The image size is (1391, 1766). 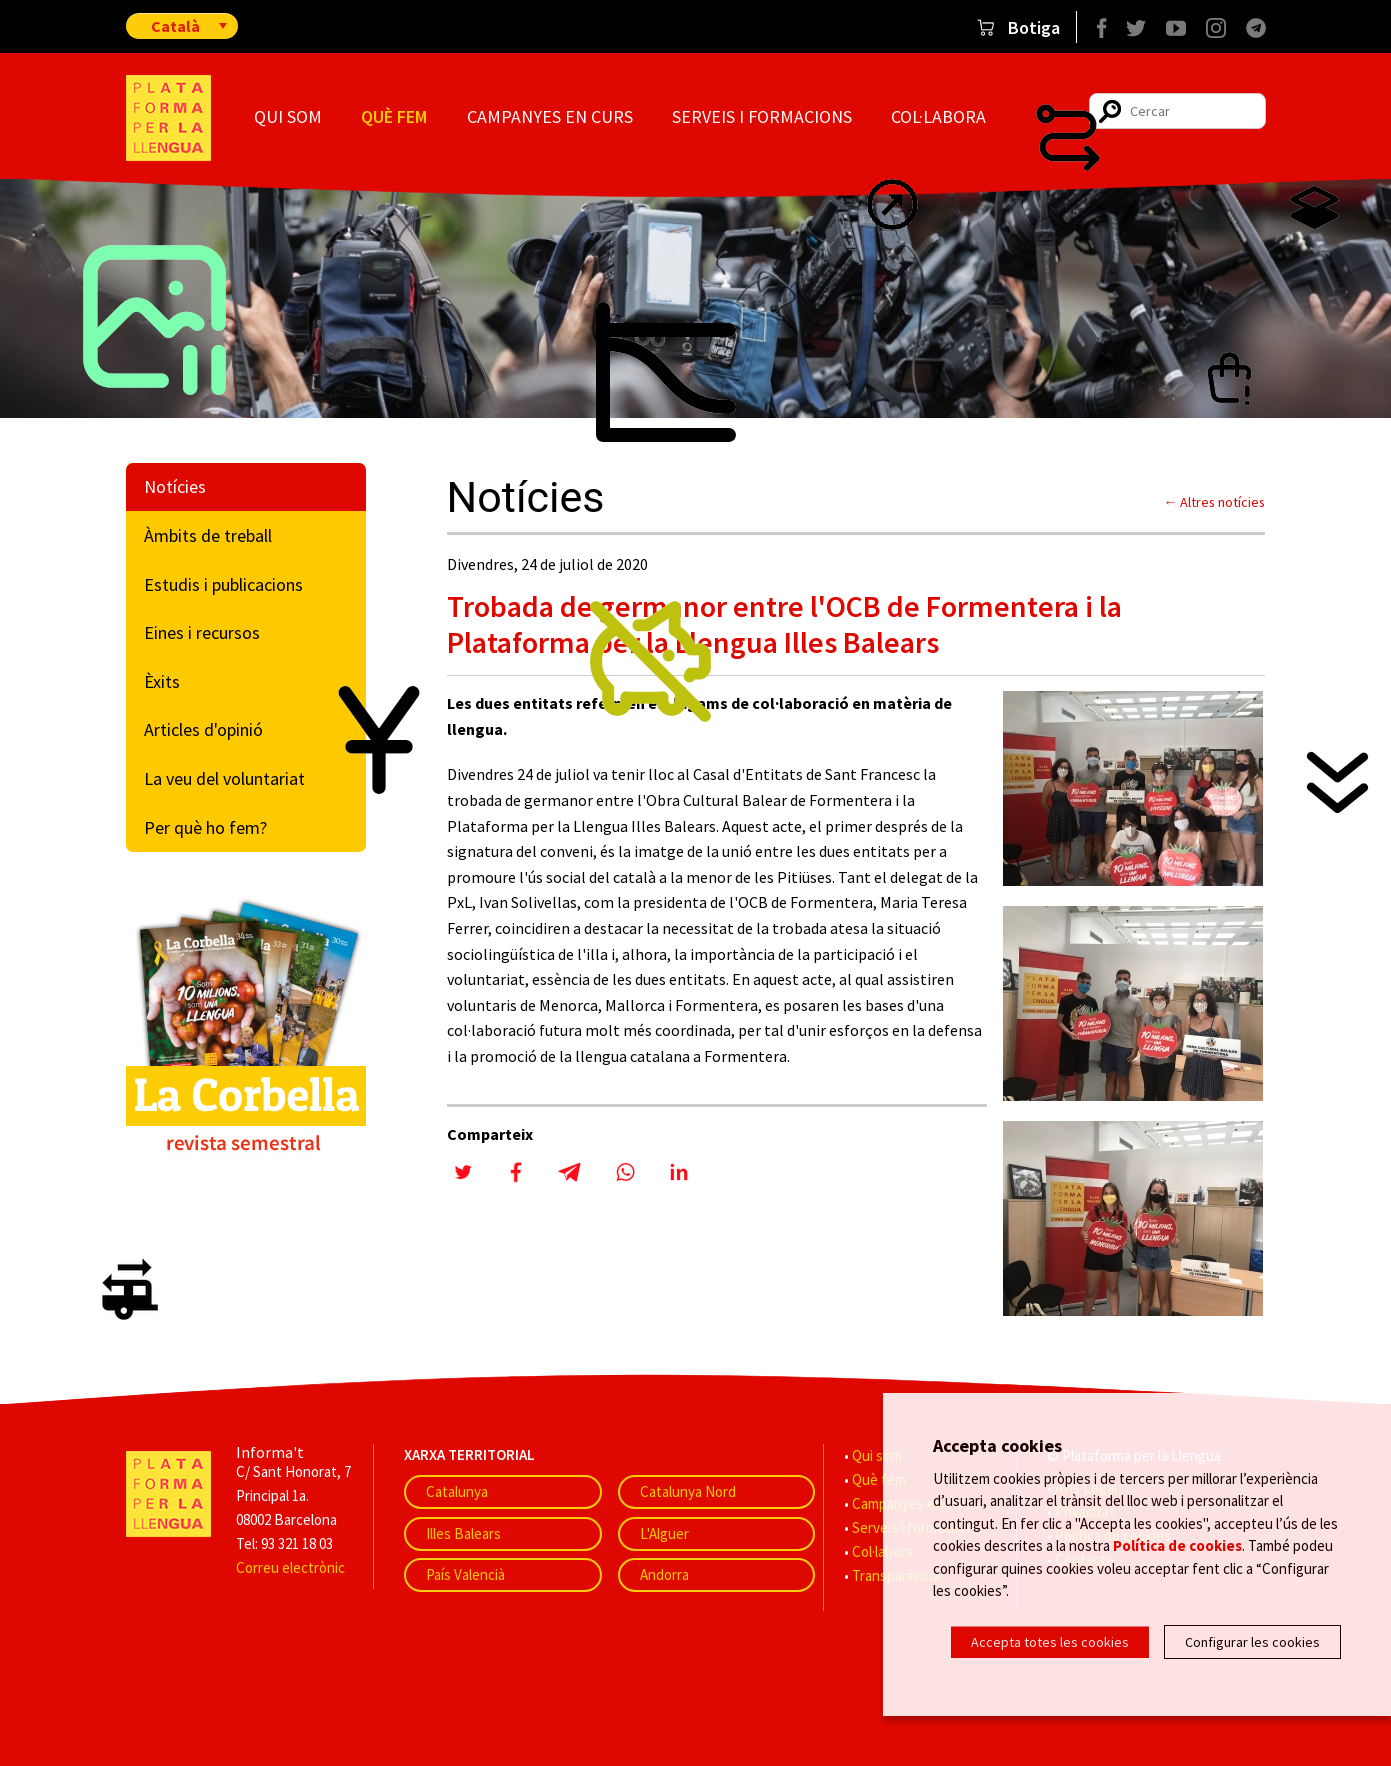 I want to click on shopping bag requires attention or action, so click(x=1229, y=377).